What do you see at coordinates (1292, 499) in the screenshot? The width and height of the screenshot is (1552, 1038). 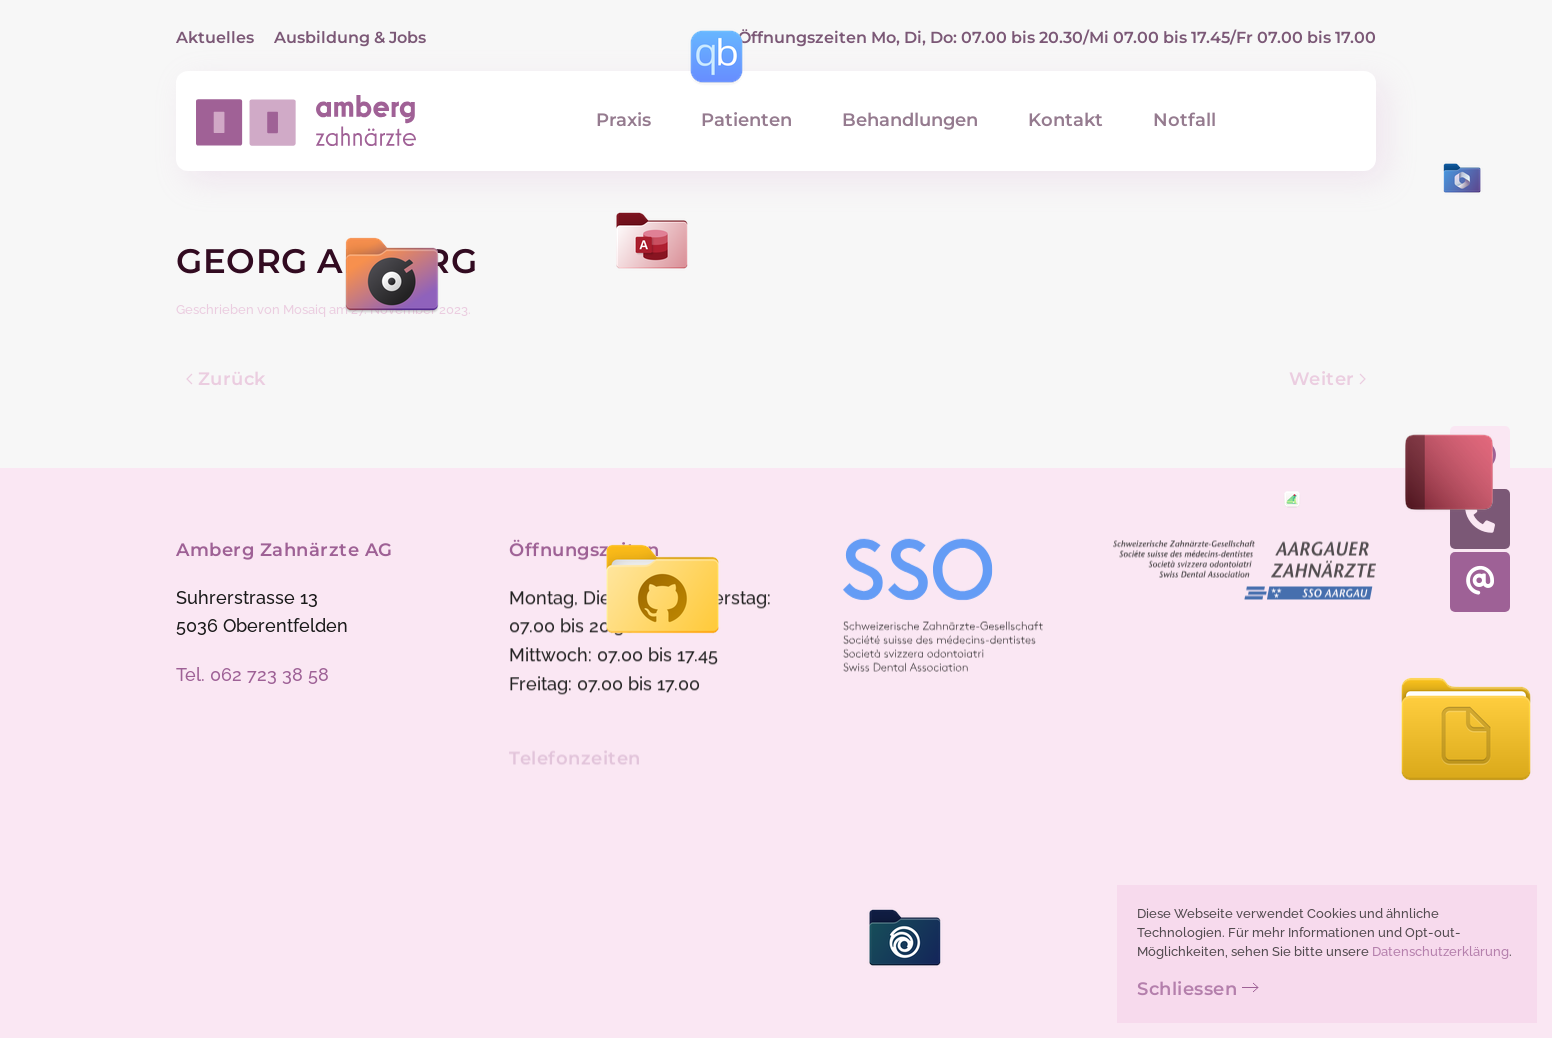 I see `open frog text extraction app` at bounding box center [1292, 499].